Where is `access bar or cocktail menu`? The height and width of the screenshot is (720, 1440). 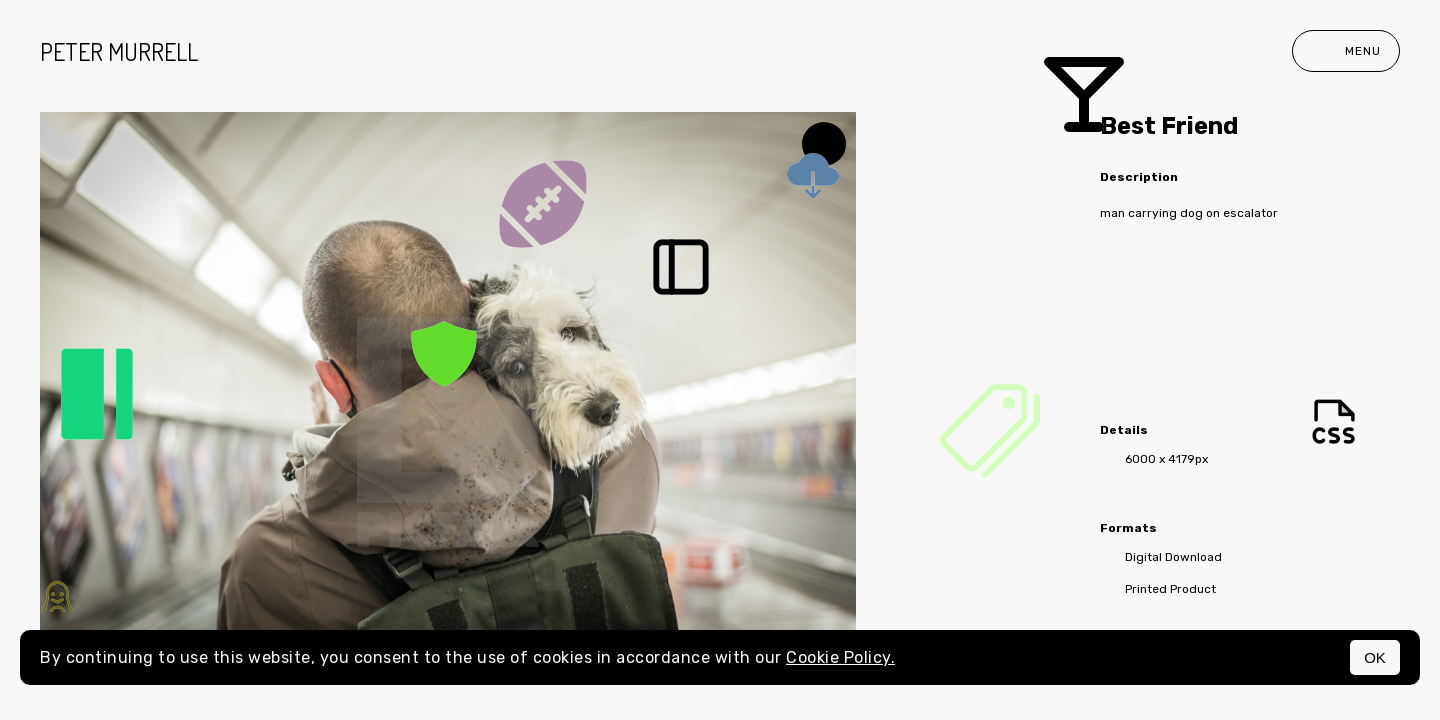 access bar or cocktail menu is located at coordinates (1084, 92).